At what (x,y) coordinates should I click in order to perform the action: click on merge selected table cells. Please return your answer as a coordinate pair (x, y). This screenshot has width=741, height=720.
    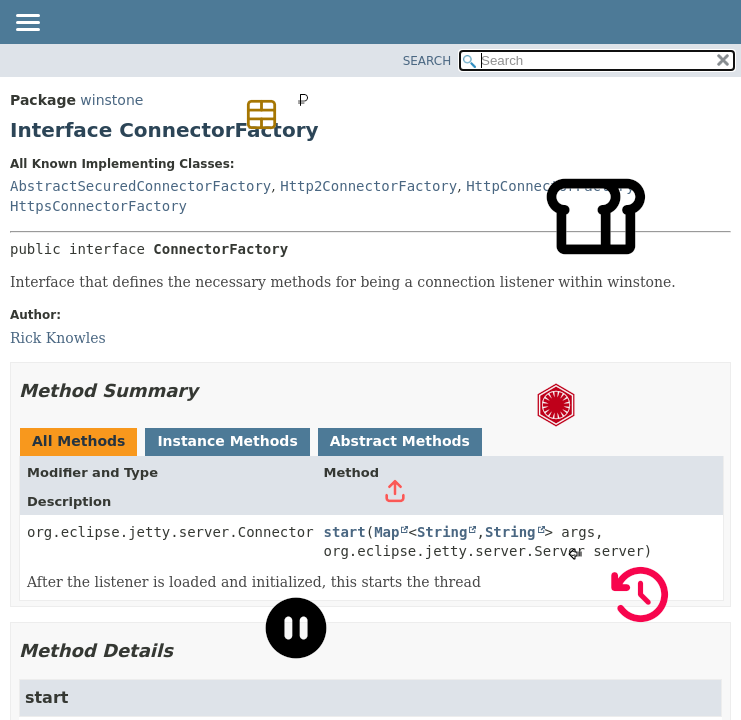
    Looking at the image, I should click on (261, 114).